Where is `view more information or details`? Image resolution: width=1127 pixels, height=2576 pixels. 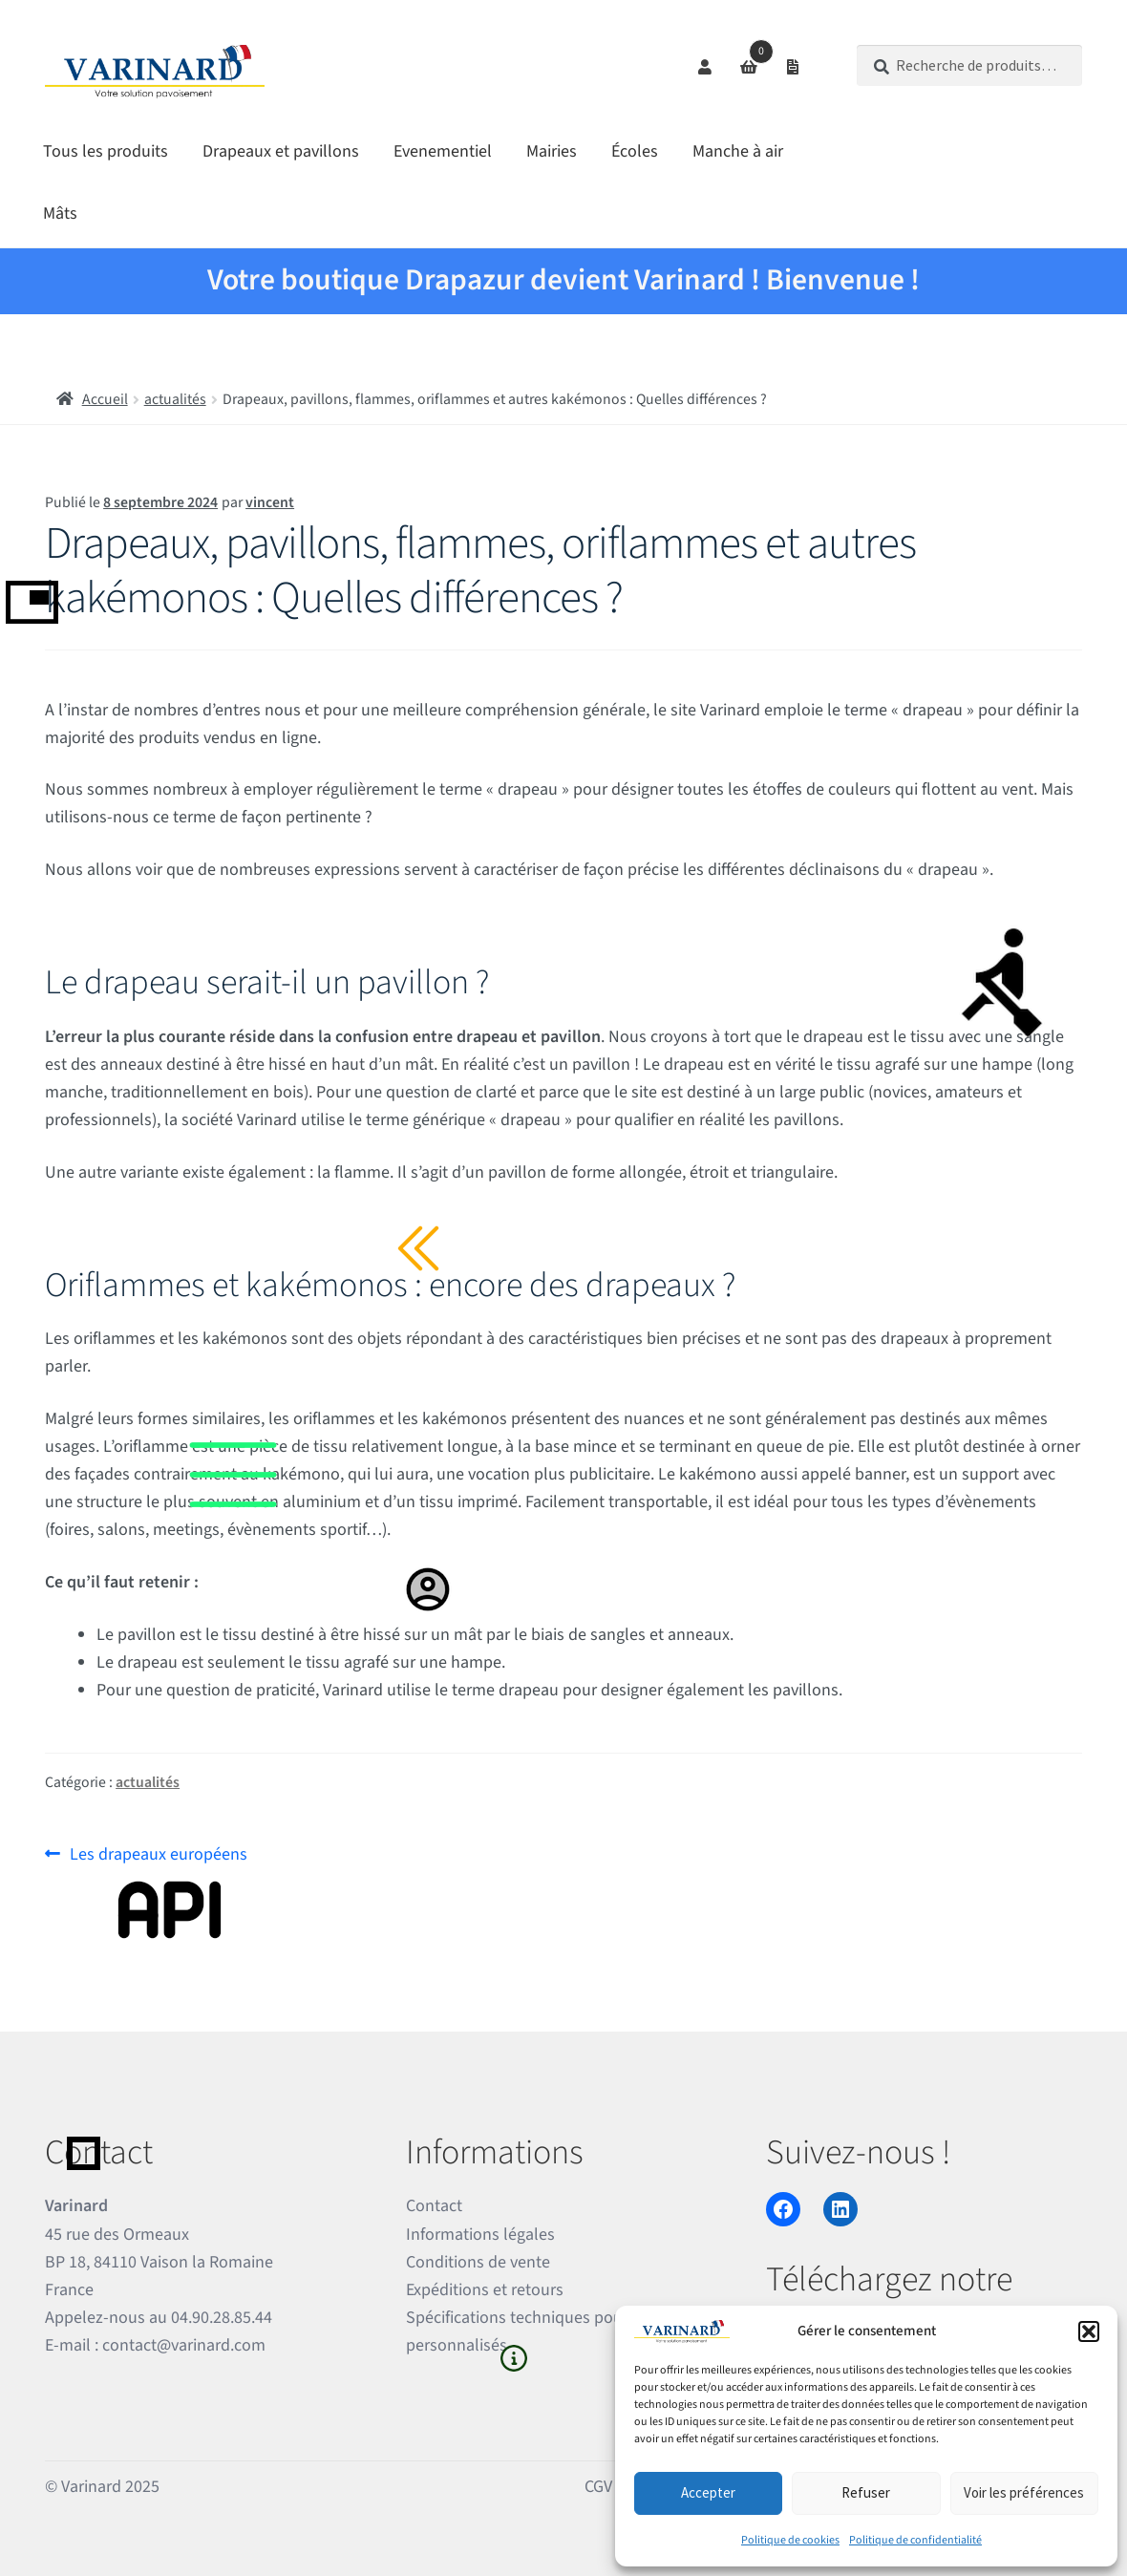 view more information or details is located at coordinates (514, 2358).